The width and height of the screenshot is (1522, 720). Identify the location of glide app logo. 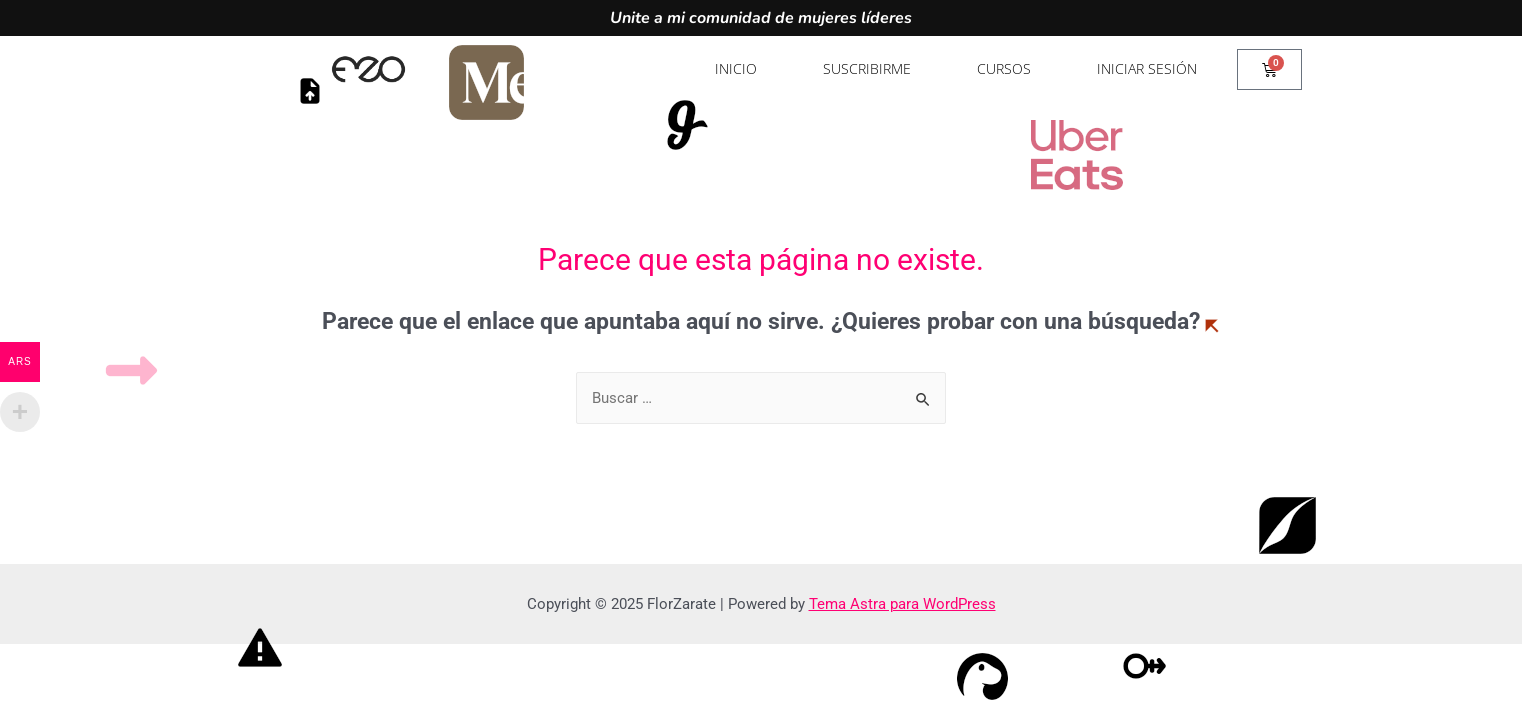
(686, 125).